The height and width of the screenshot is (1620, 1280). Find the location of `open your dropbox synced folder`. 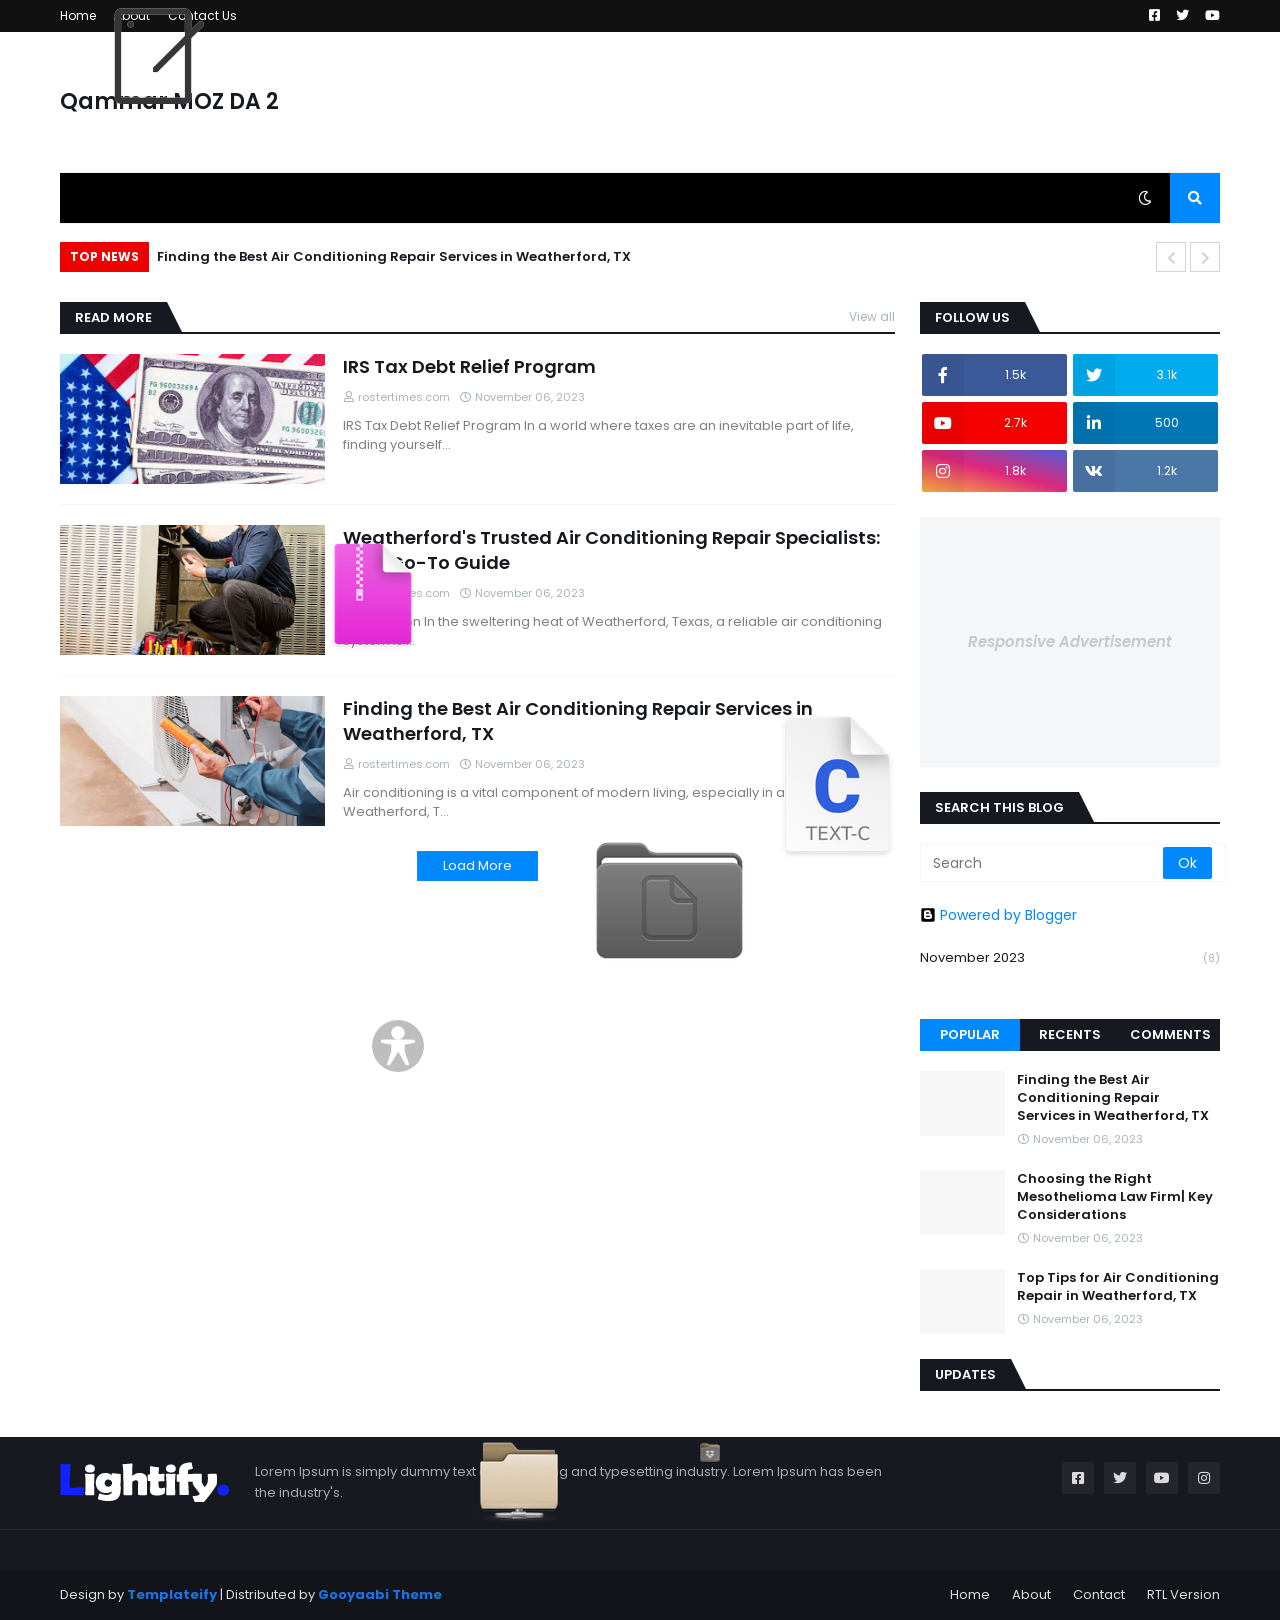

open your dropbox synced folder is located at coordinates (710, 1452).